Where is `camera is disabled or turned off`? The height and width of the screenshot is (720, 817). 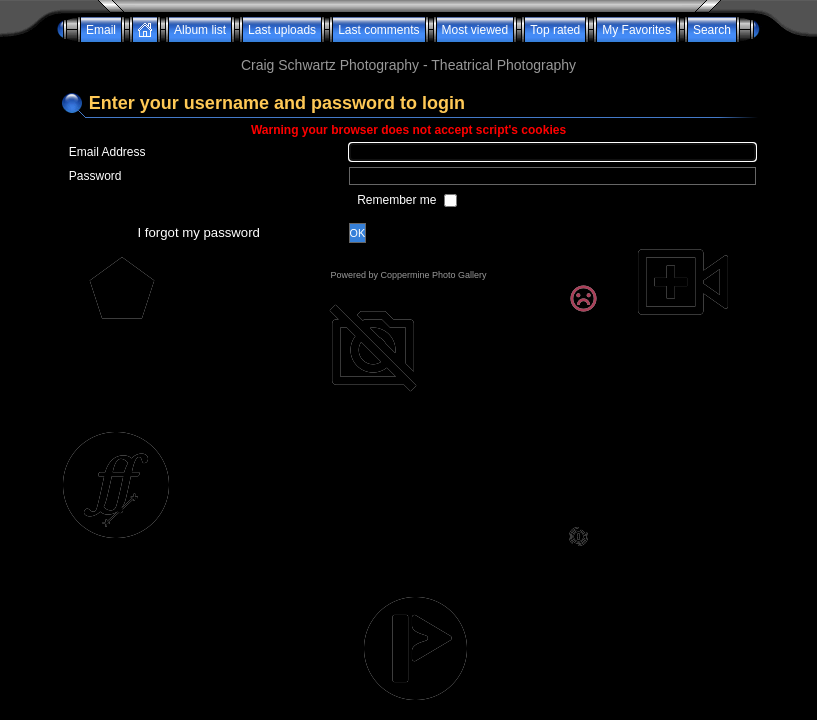 camera is disabled or turned off is located at coordinates (373, 348).